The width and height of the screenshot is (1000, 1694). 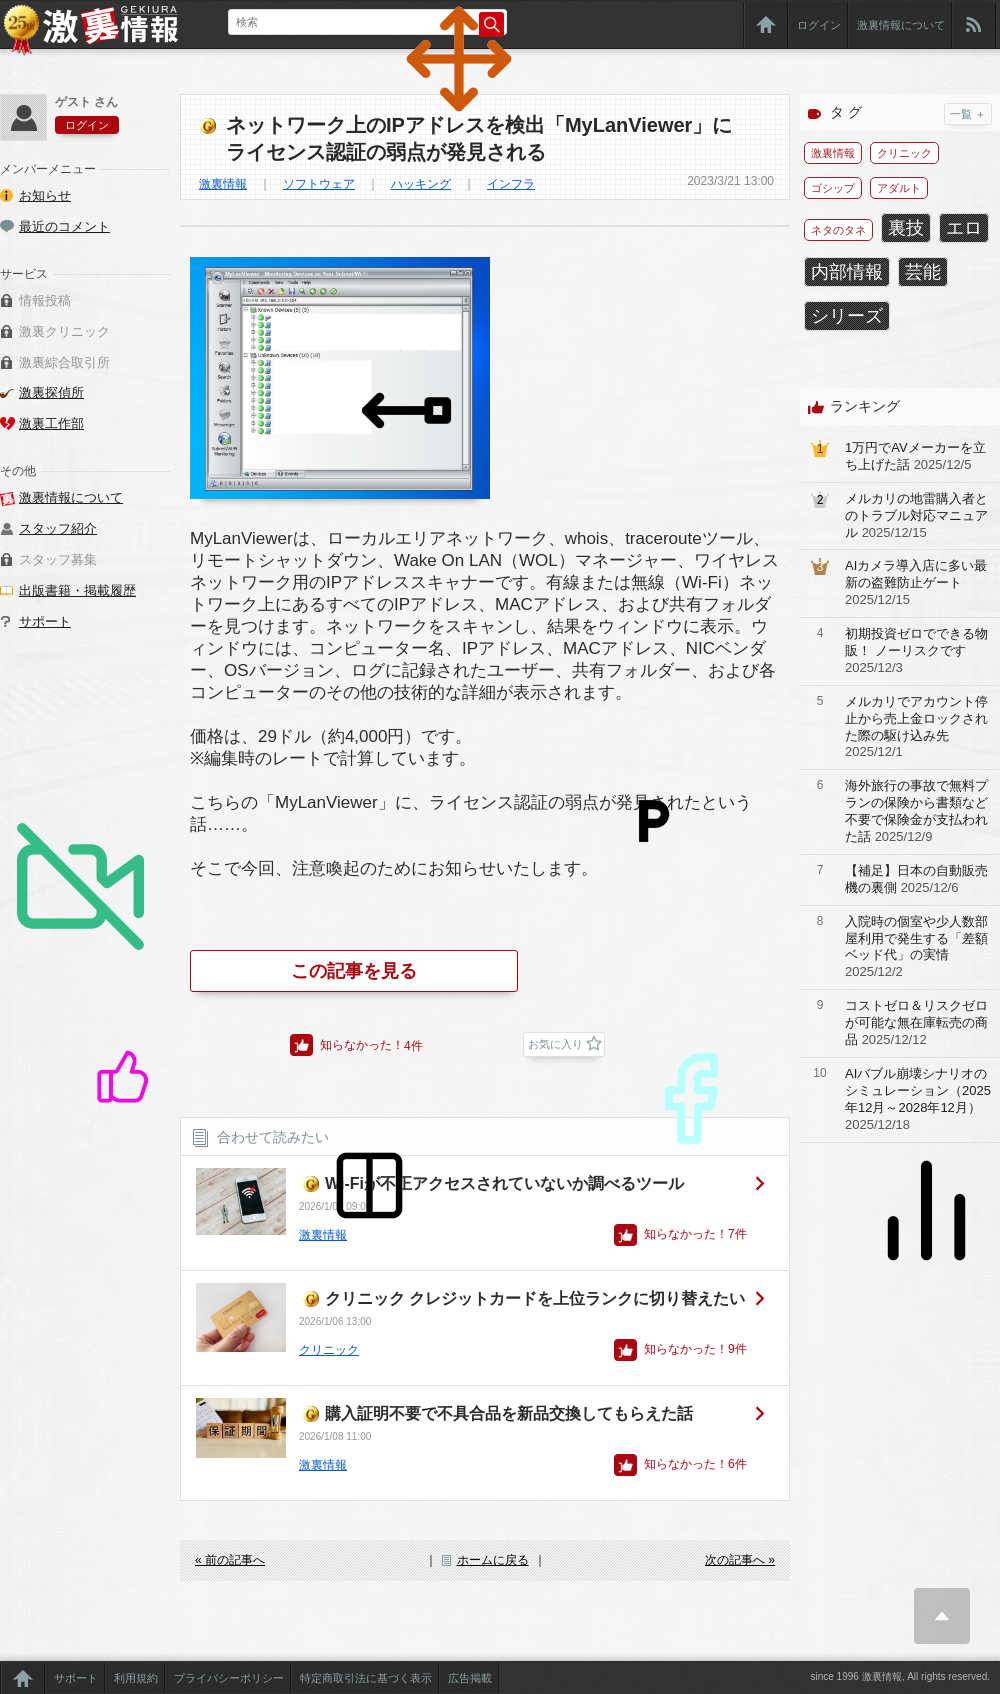 What do you see at coordinates (653, 821) in the screenshot?
I see `find nearby parking locations` at bounding box center [653, 821].